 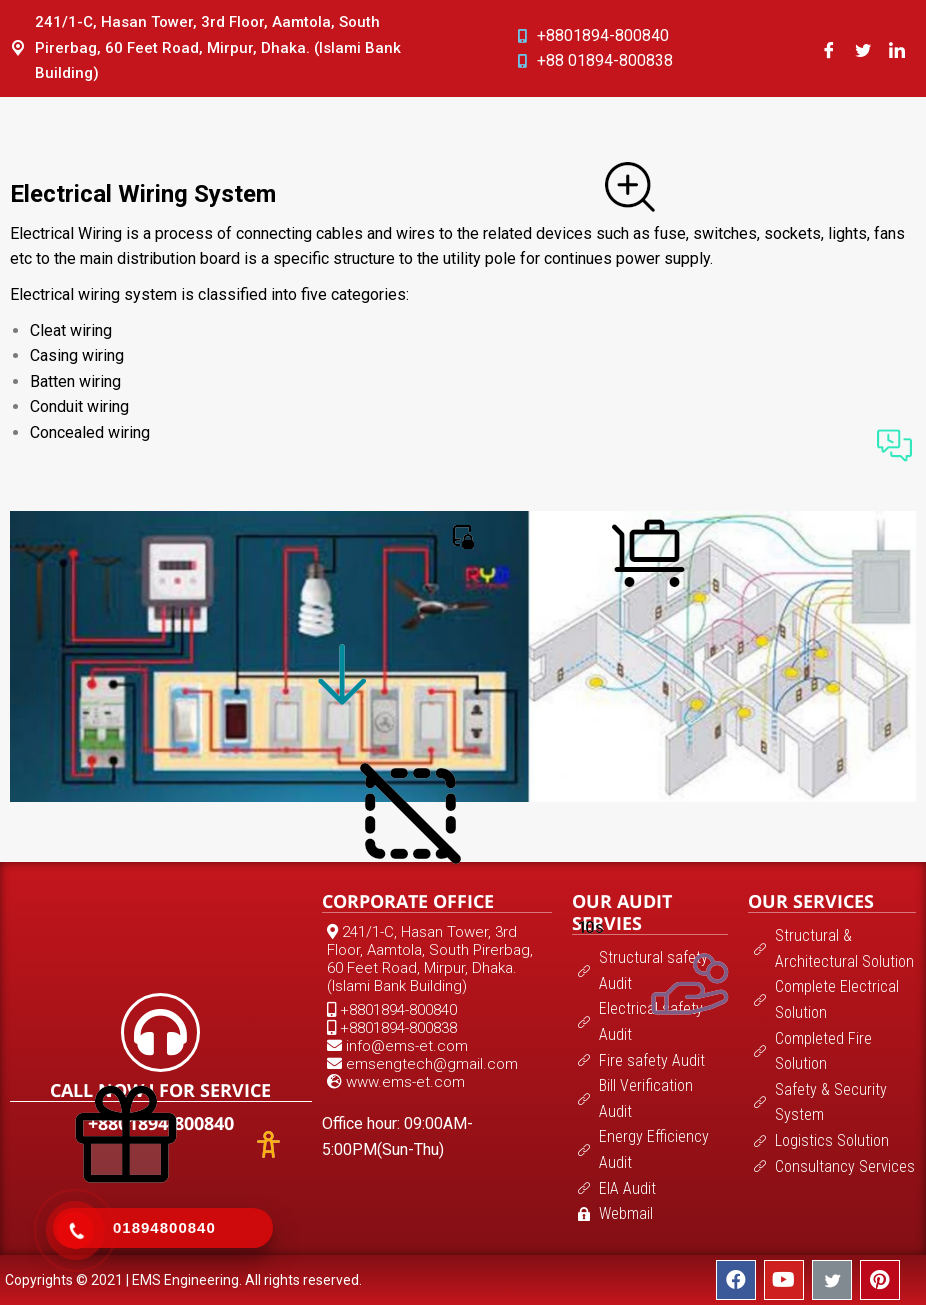 I want to click on indicates an outdated or stale discussion thread, so click(x=894, y=445).